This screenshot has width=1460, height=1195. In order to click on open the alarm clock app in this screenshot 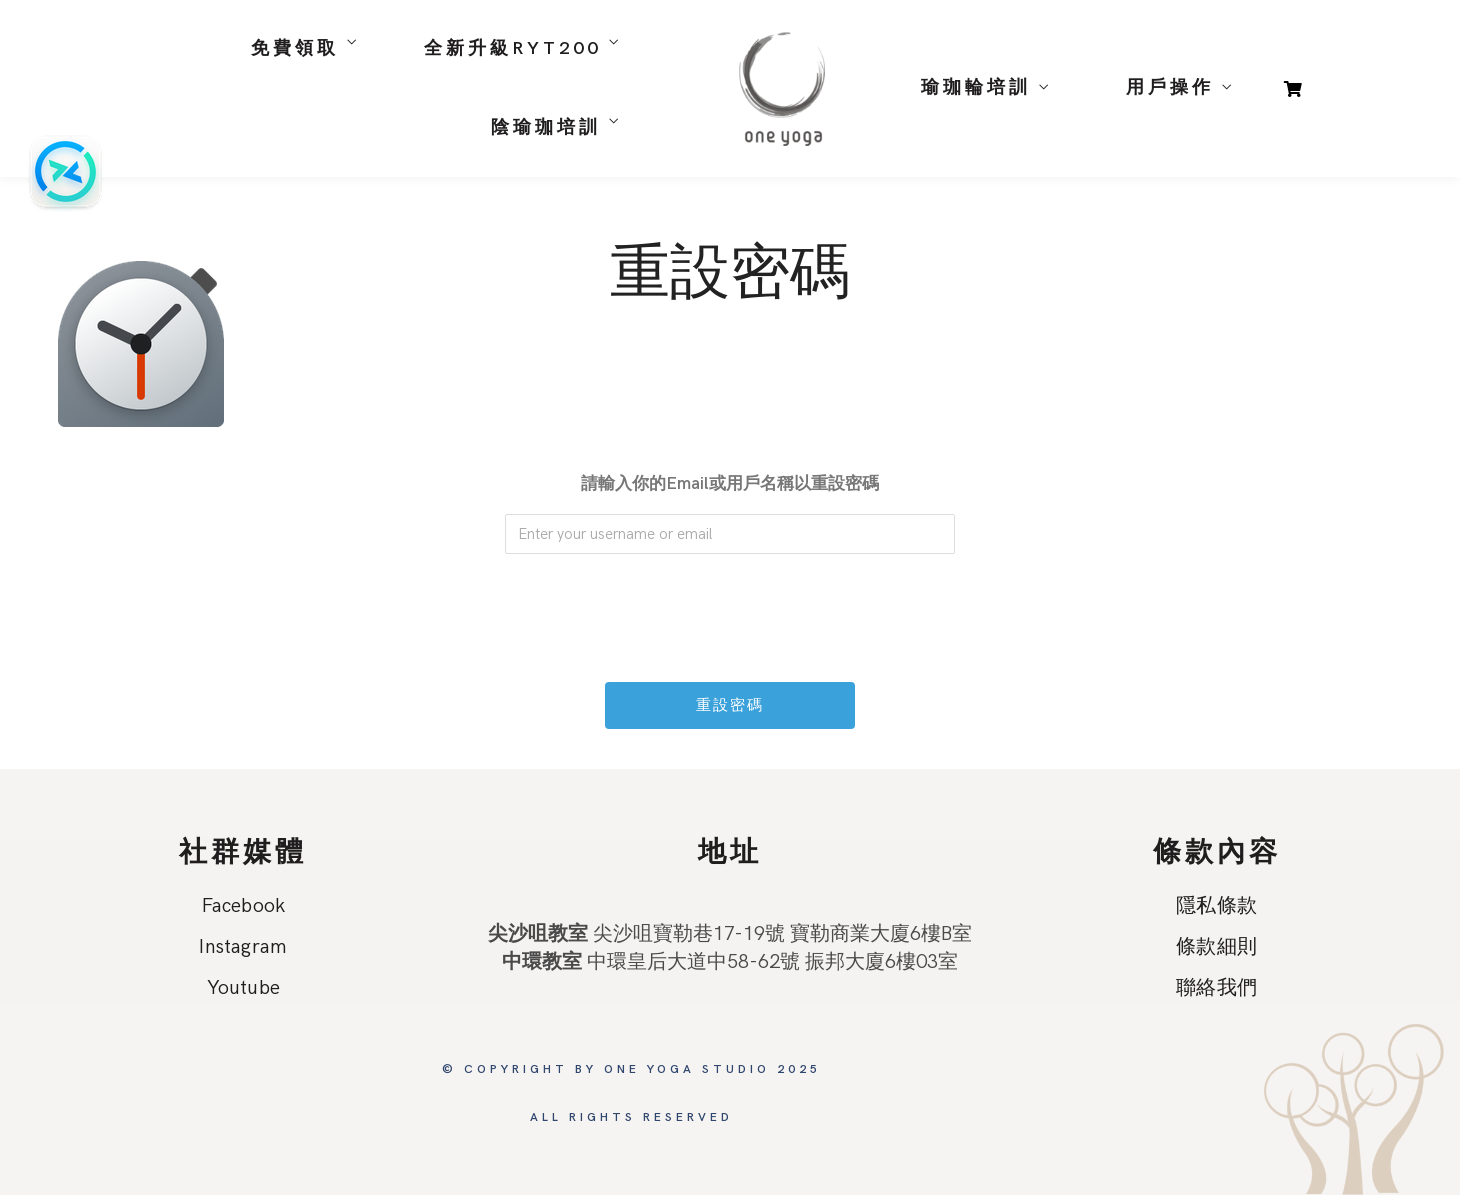, I will do `click(141, 344)`.